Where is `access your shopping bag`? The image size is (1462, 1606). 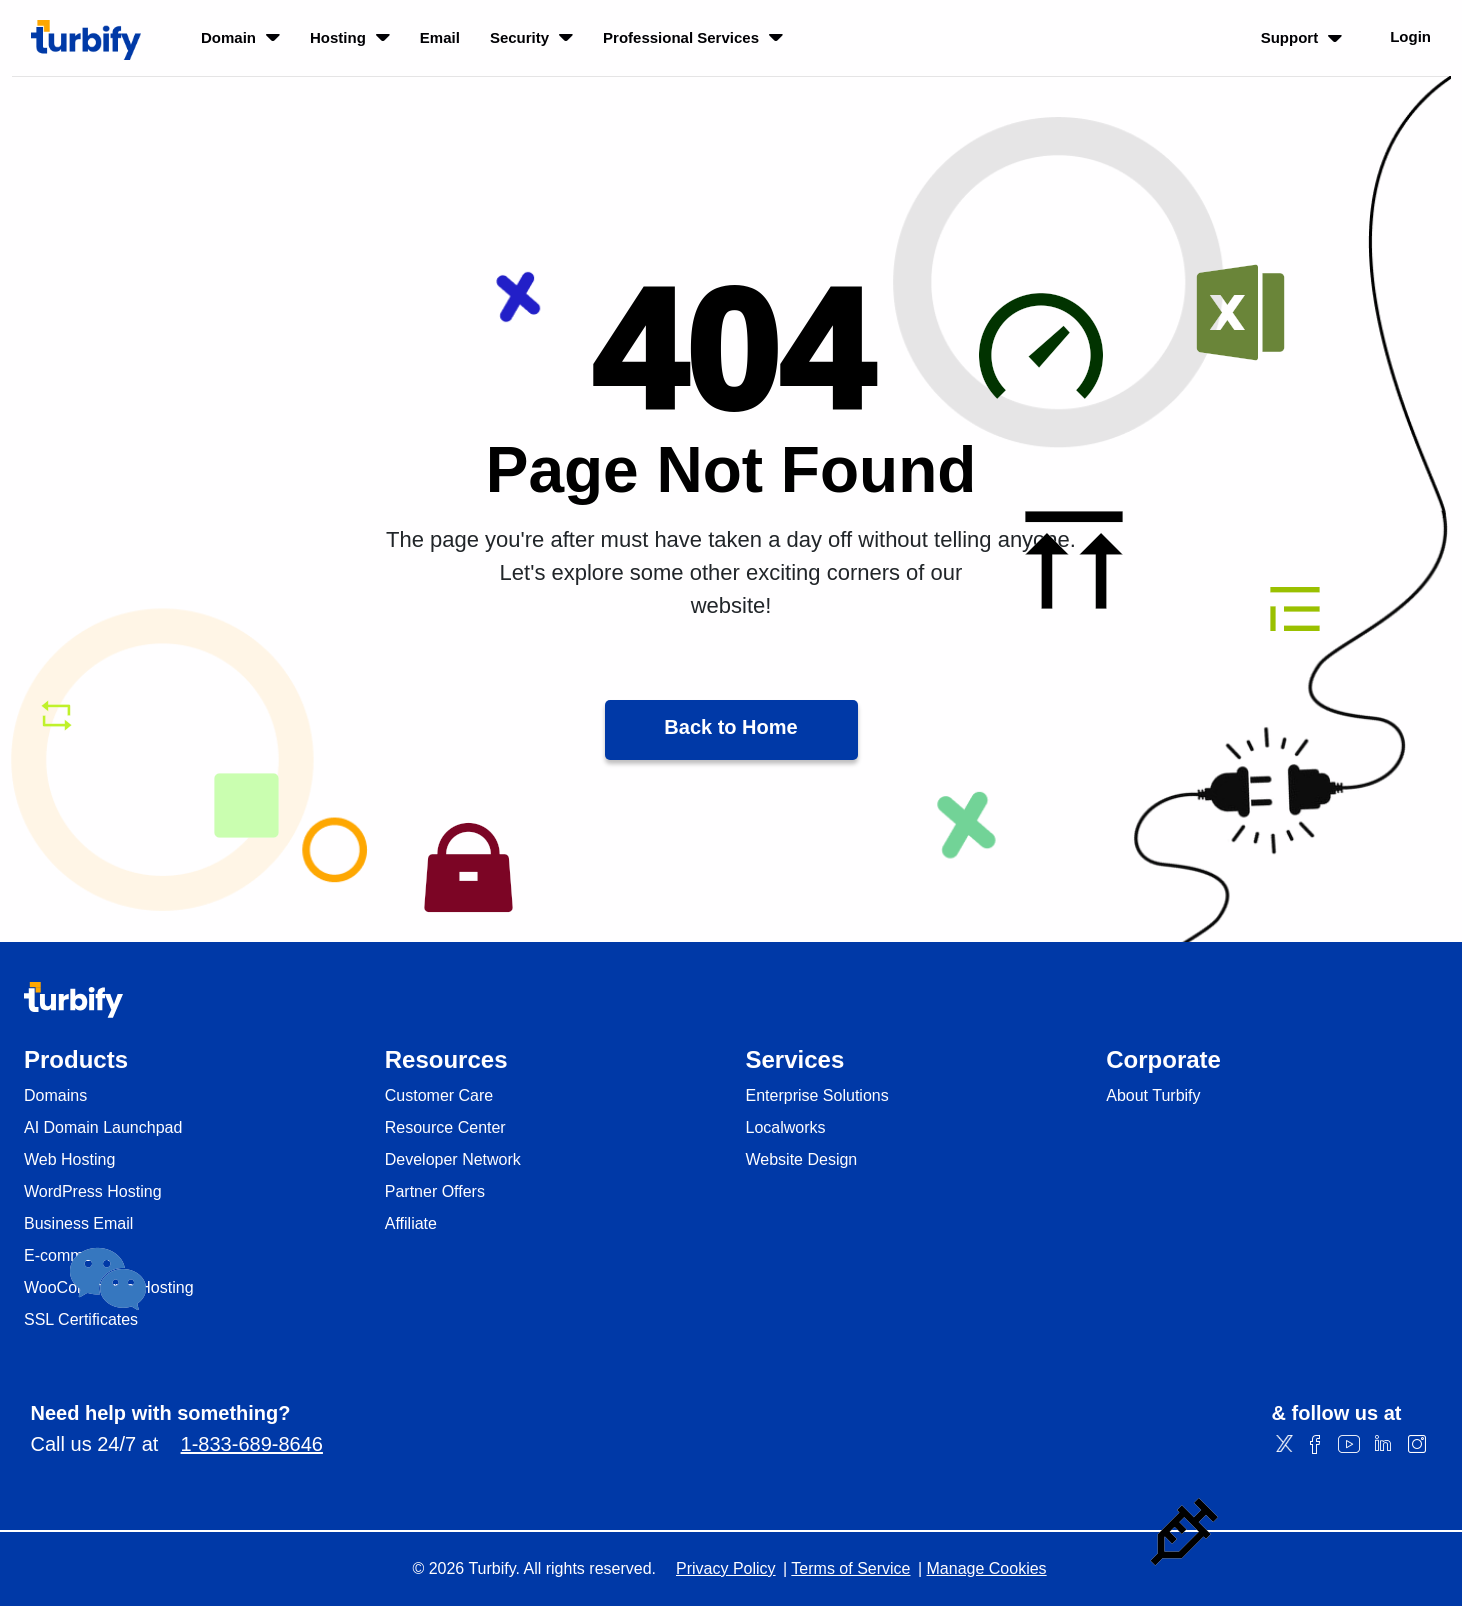 access your shopping bag is located at coordinates (468, 867).